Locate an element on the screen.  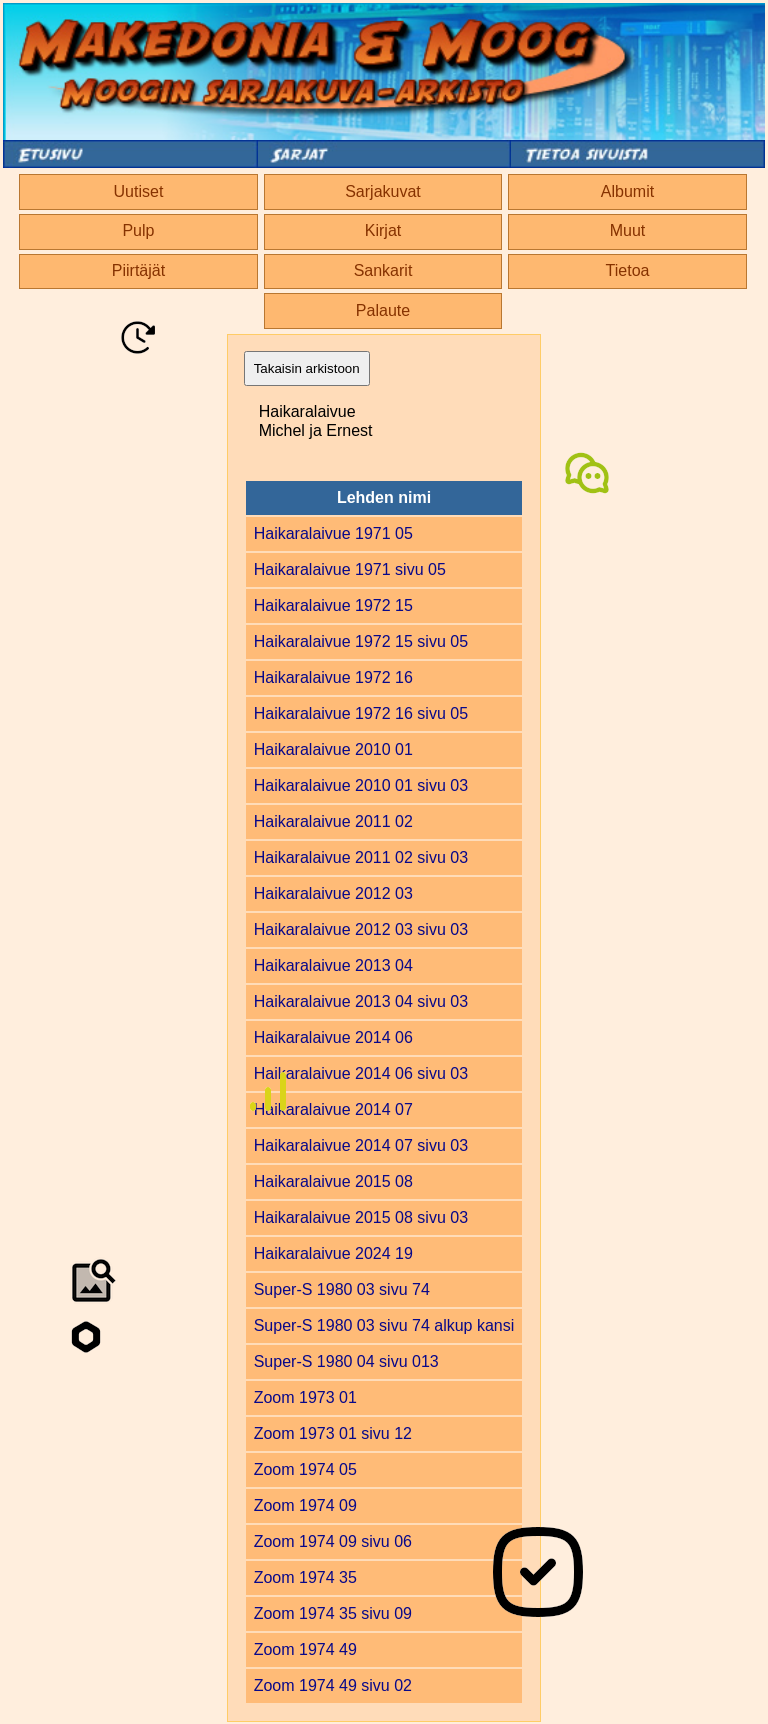
restore from history is located at coordinates (137, 337).